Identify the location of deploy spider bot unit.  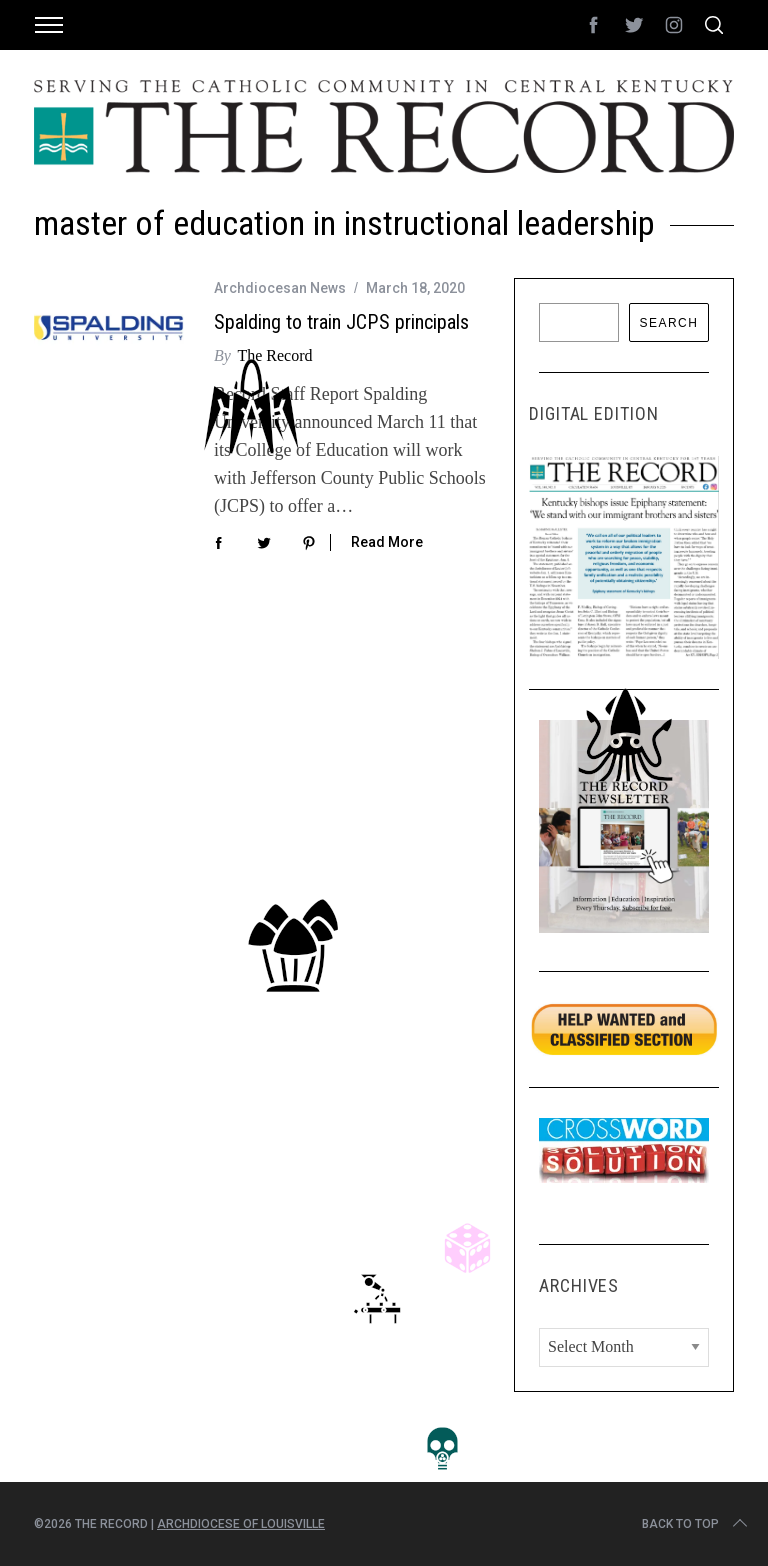
(251, 405).